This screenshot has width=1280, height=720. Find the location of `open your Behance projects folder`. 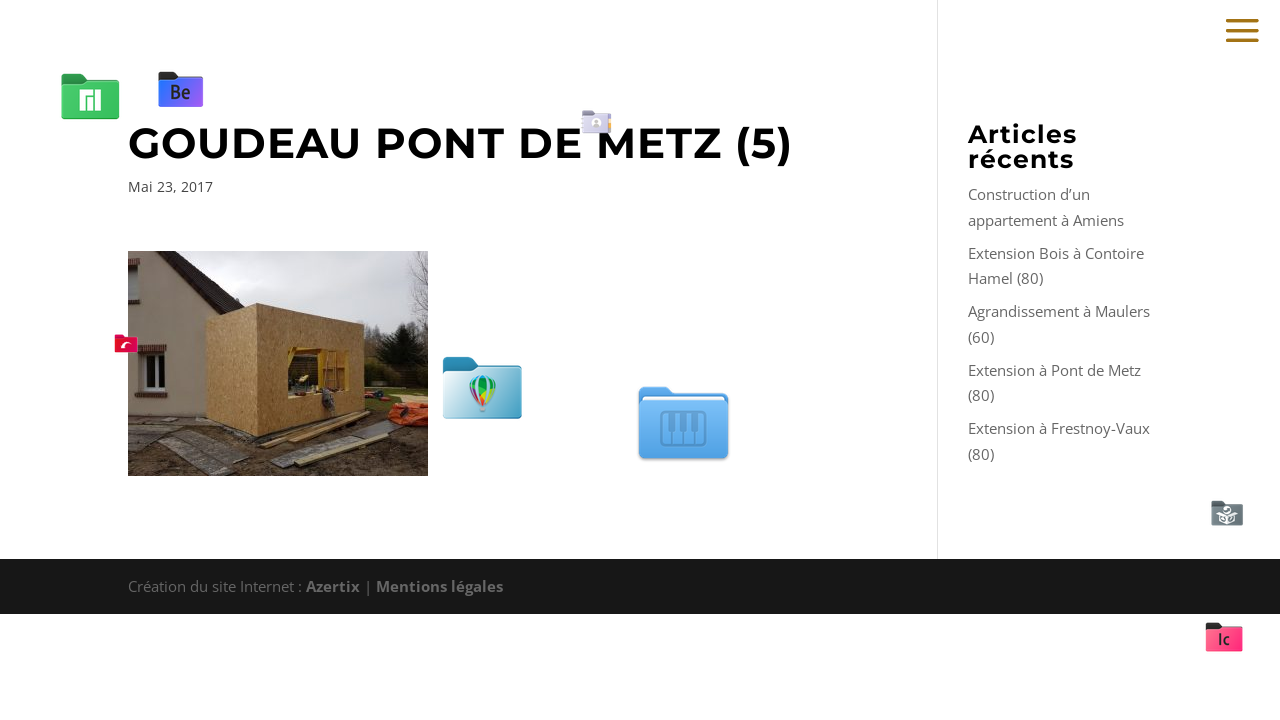

open your Behance projects folder is located at coordinates (180, 90).